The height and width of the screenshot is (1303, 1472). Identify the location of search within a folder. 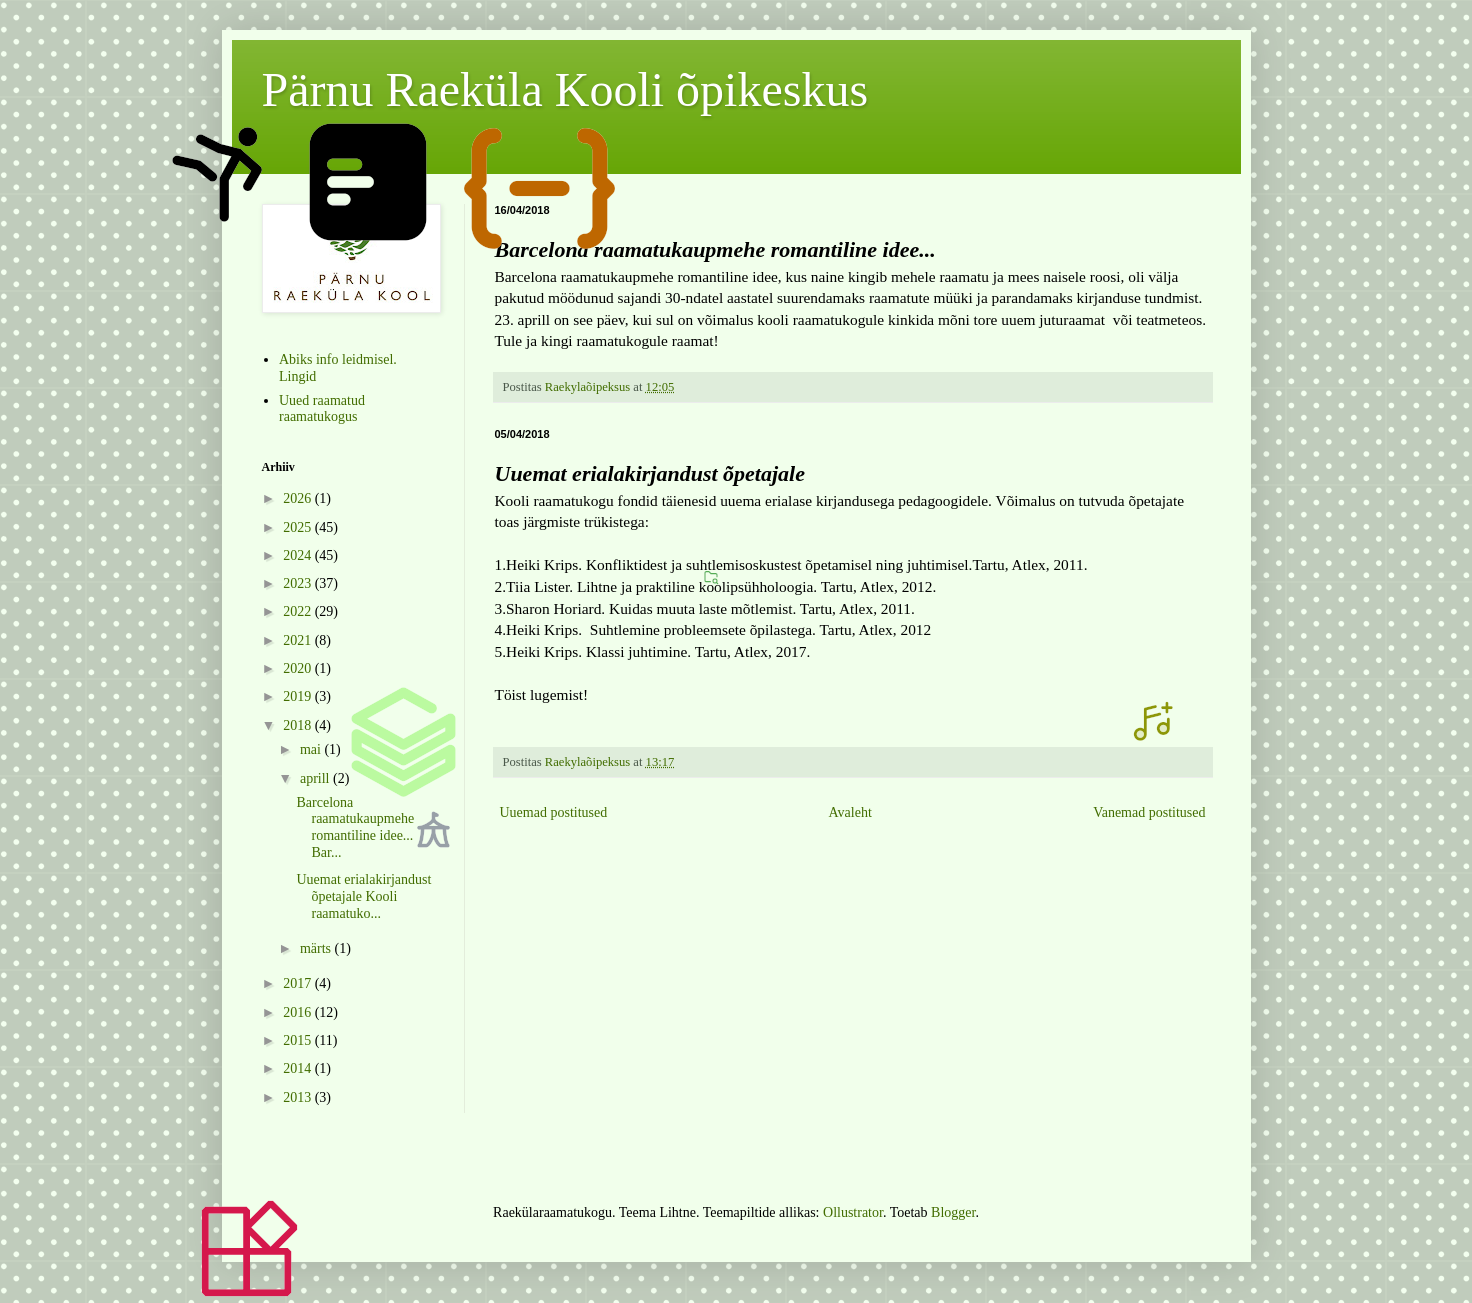
(711, 577).